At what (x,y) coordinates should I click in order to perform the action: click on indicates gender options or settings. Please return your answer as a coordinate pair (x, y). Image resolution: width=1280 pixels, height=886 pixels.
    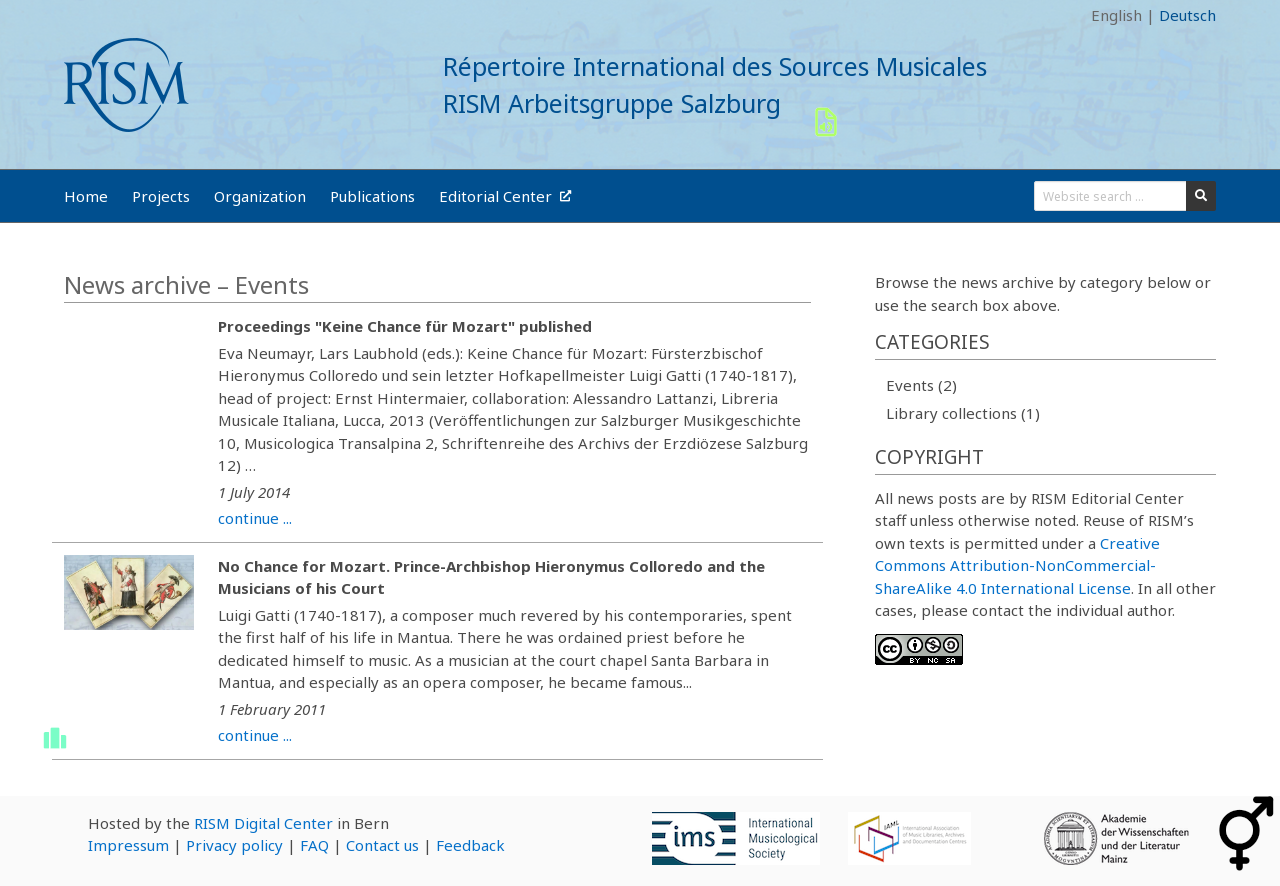
    Looking at the image, I should click on (1239, 833).